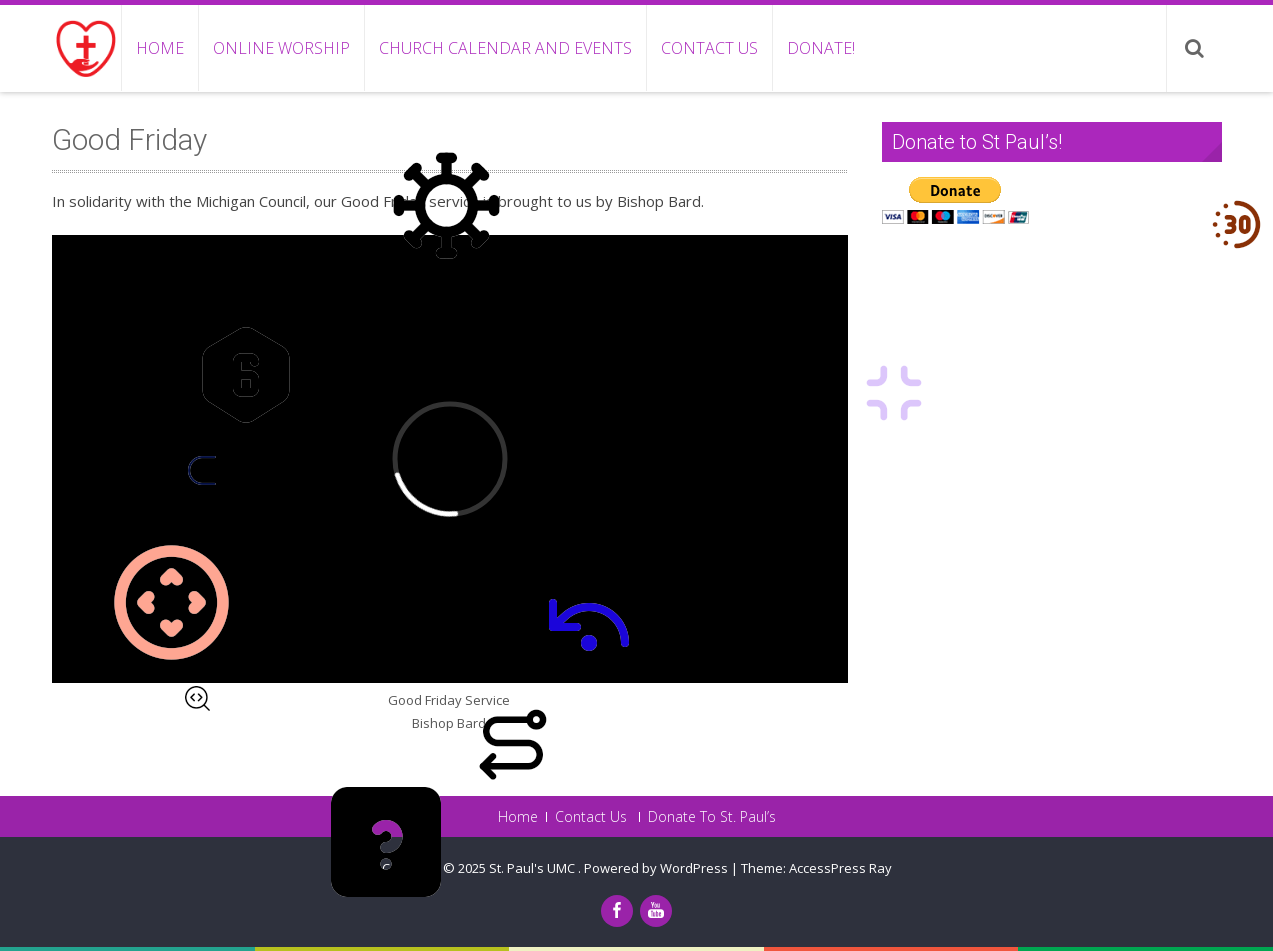 This screenshot has width=1273, height=951. Describe the element at coordinates (446, 205) in the screenshot. I see `indicates virus or malware detected` at that location.